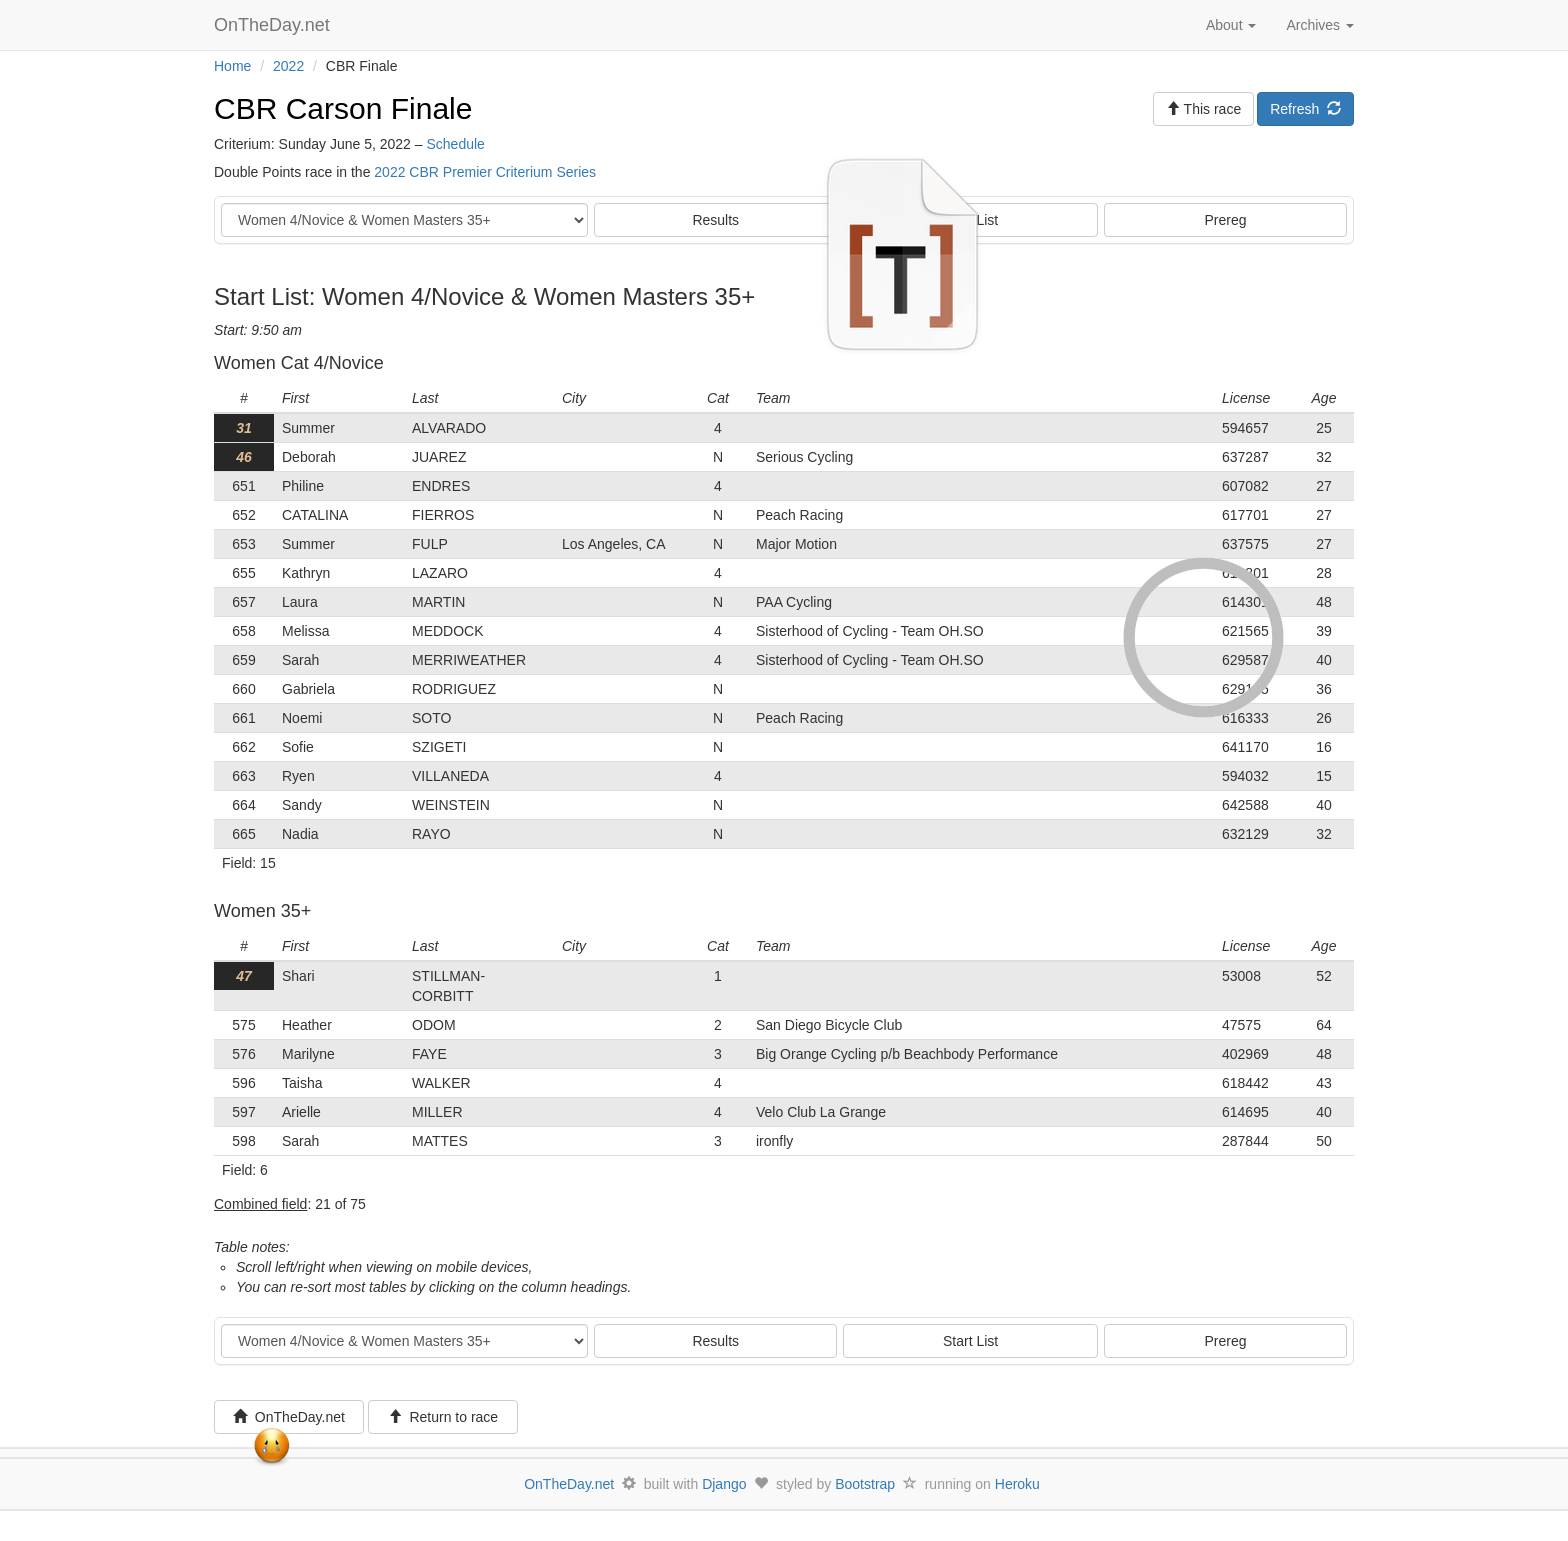 The height and width of the screenshot is (1541, 1568). Describe the element at coordinates (272, 1447) in the screenshot. I see `indicates sadness or disappointment in a reaction` at that location.